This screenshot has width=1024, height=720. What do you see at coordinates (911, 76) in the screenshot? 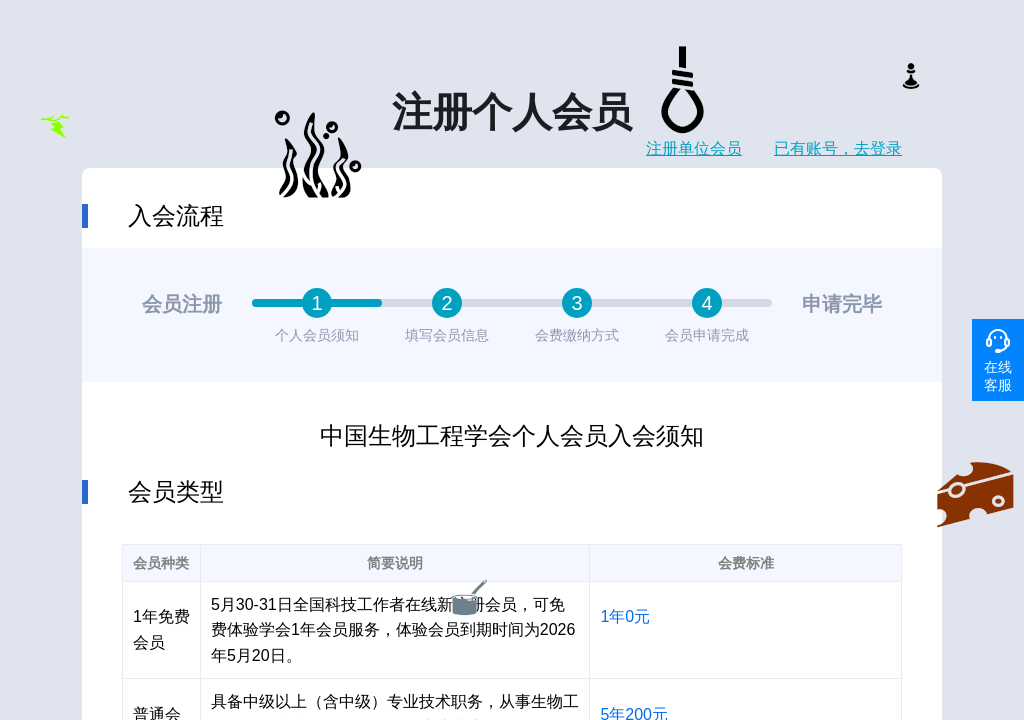
I see `start a new chess game` at bounding box center [911, 76].